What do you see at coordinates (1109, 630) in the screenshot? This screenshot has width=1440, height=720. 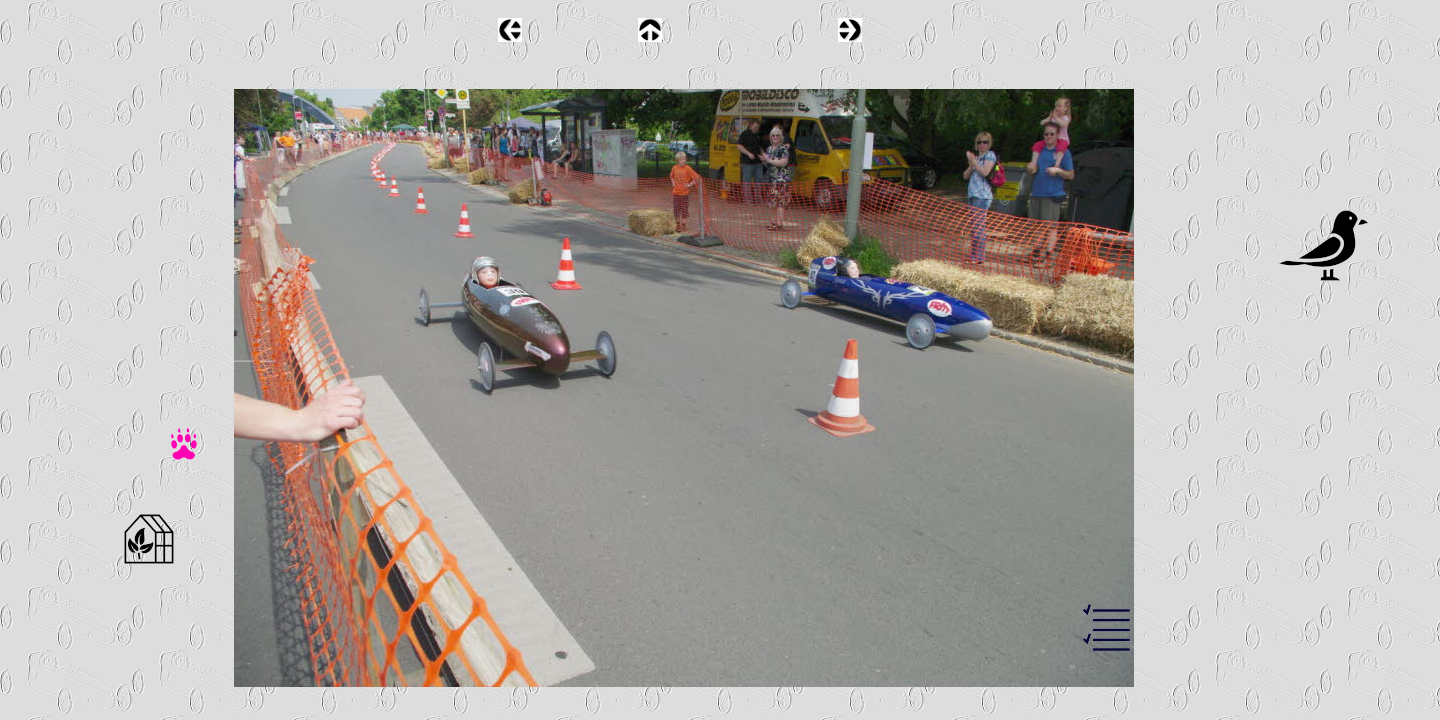 I see `view your task checklist` at bounding box center [1109, 630].